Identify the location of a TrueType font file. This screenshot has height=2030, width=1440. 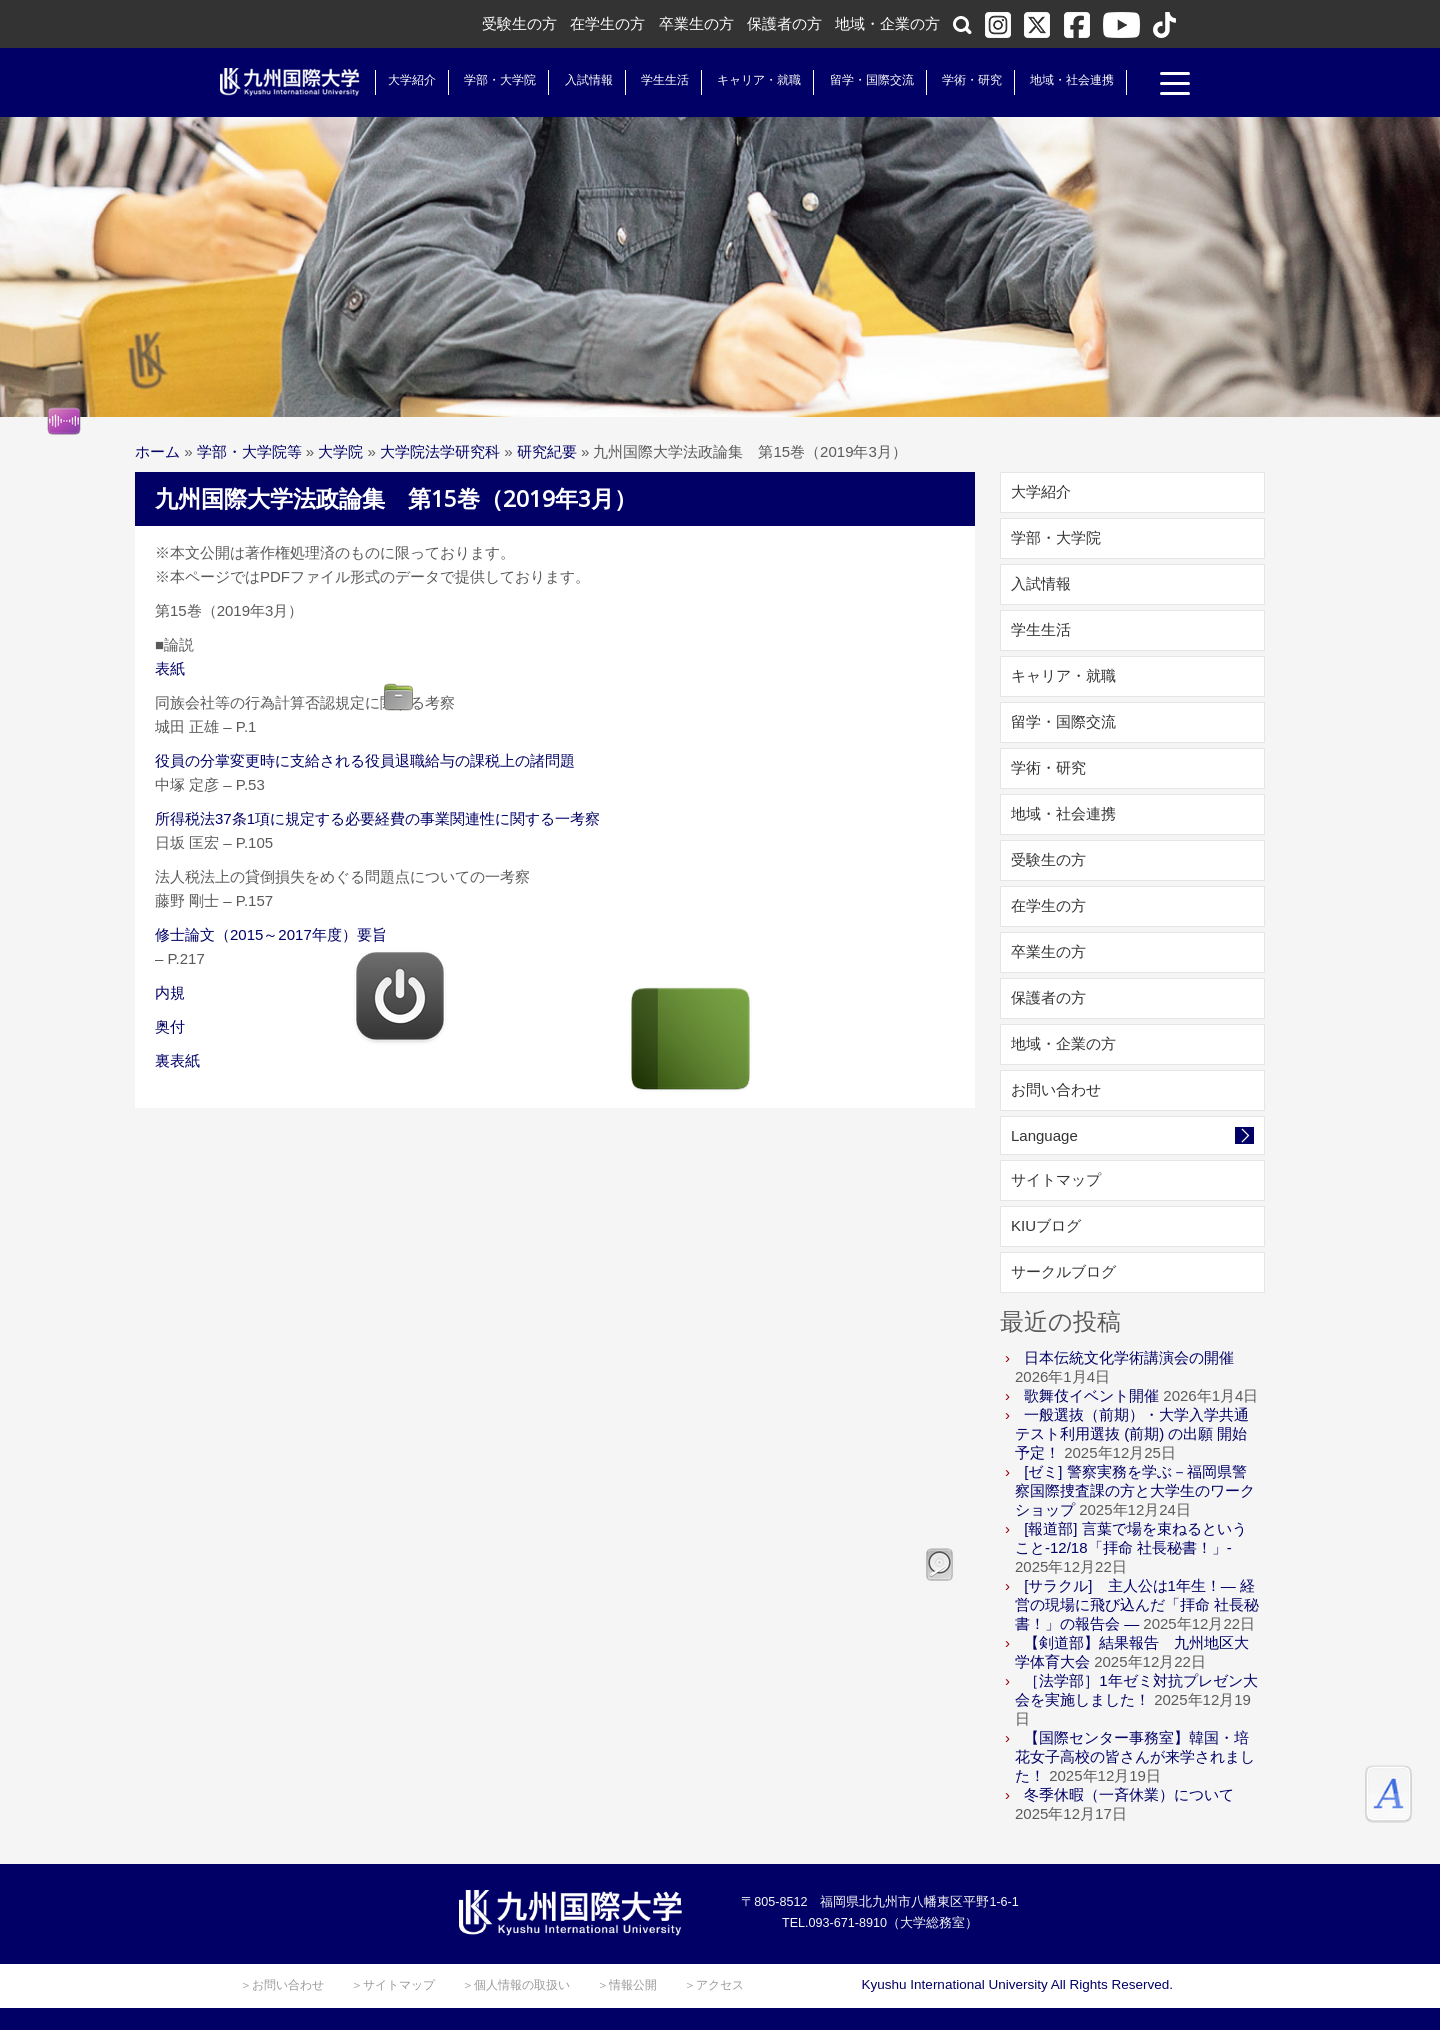
(1388, 1793).